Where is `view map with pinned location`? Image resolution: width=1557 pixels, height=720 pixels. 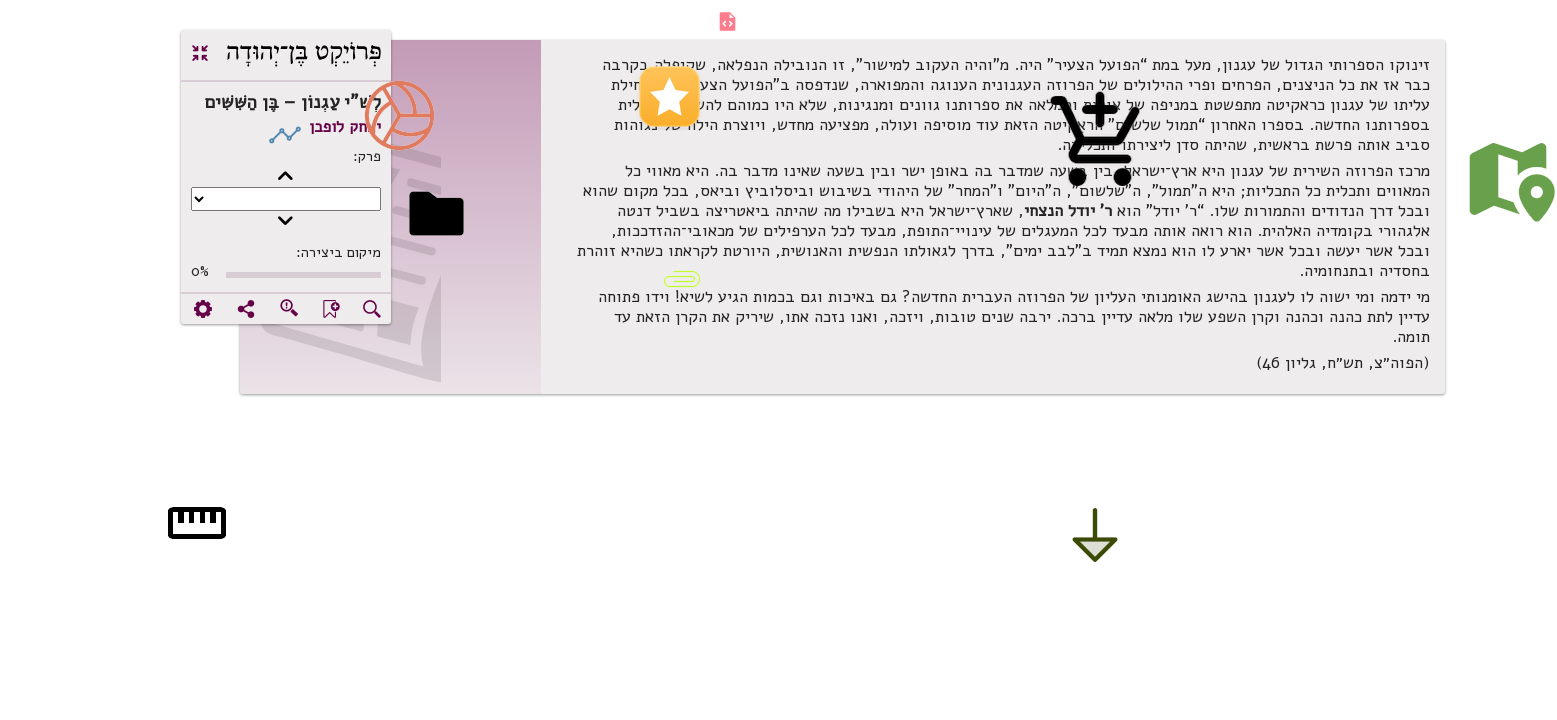
view map with pinned location is located at coordinates (1508, 179).